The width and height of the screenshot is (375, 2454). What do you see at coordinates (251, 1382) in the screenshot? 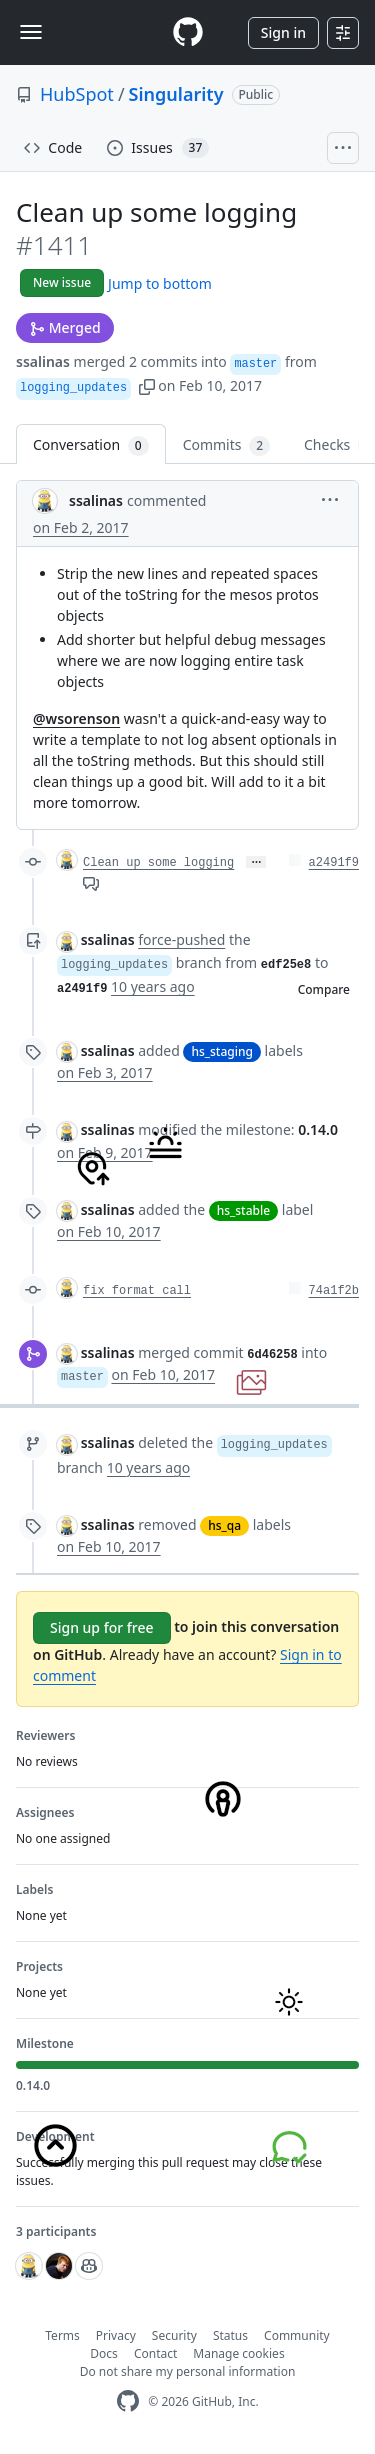
I see `view photo gallery` at bounding box center [251, 1382].